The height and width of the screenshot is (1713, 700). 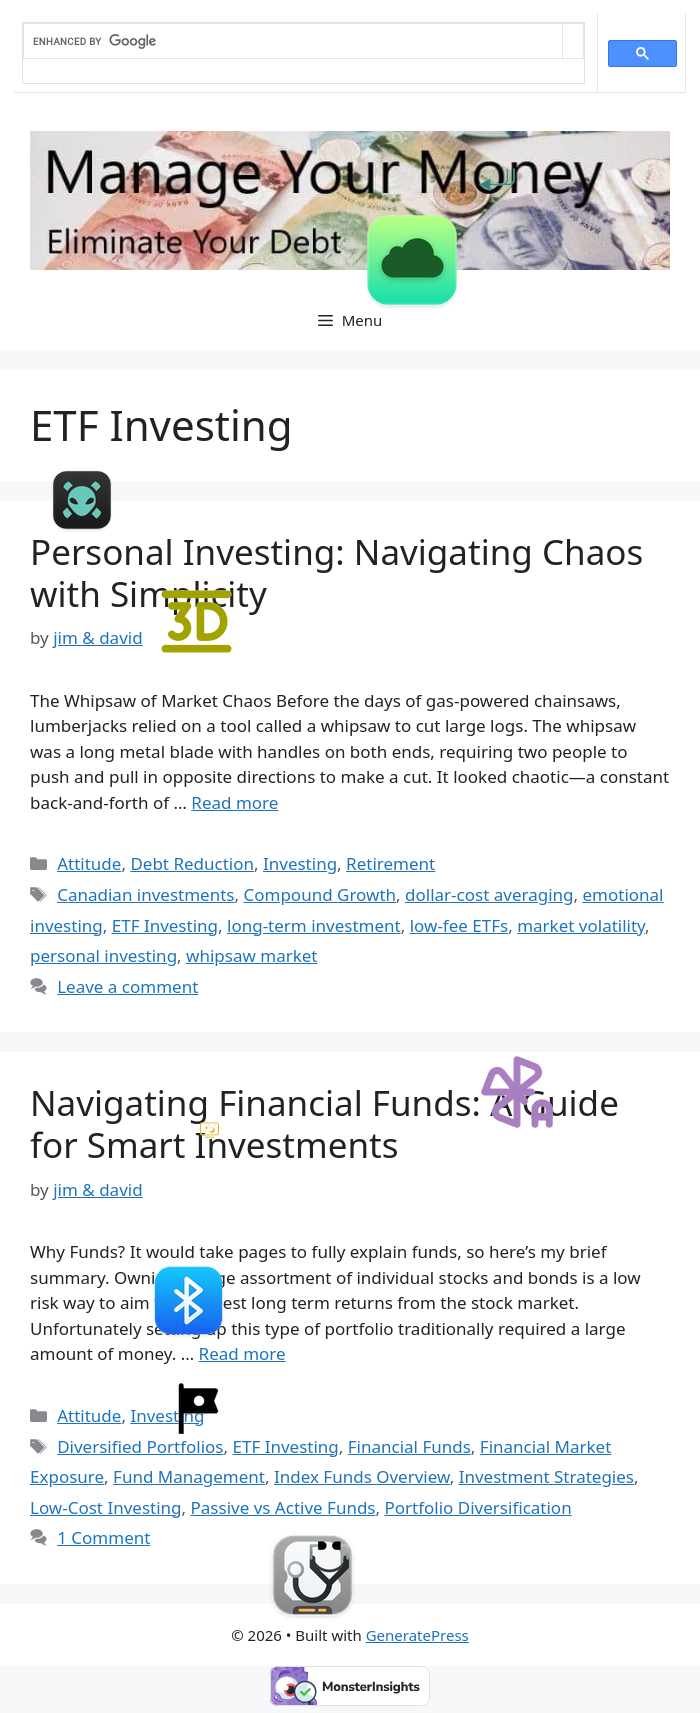 I want to click on open 4k video downloader app, so click(x=412, y=260).